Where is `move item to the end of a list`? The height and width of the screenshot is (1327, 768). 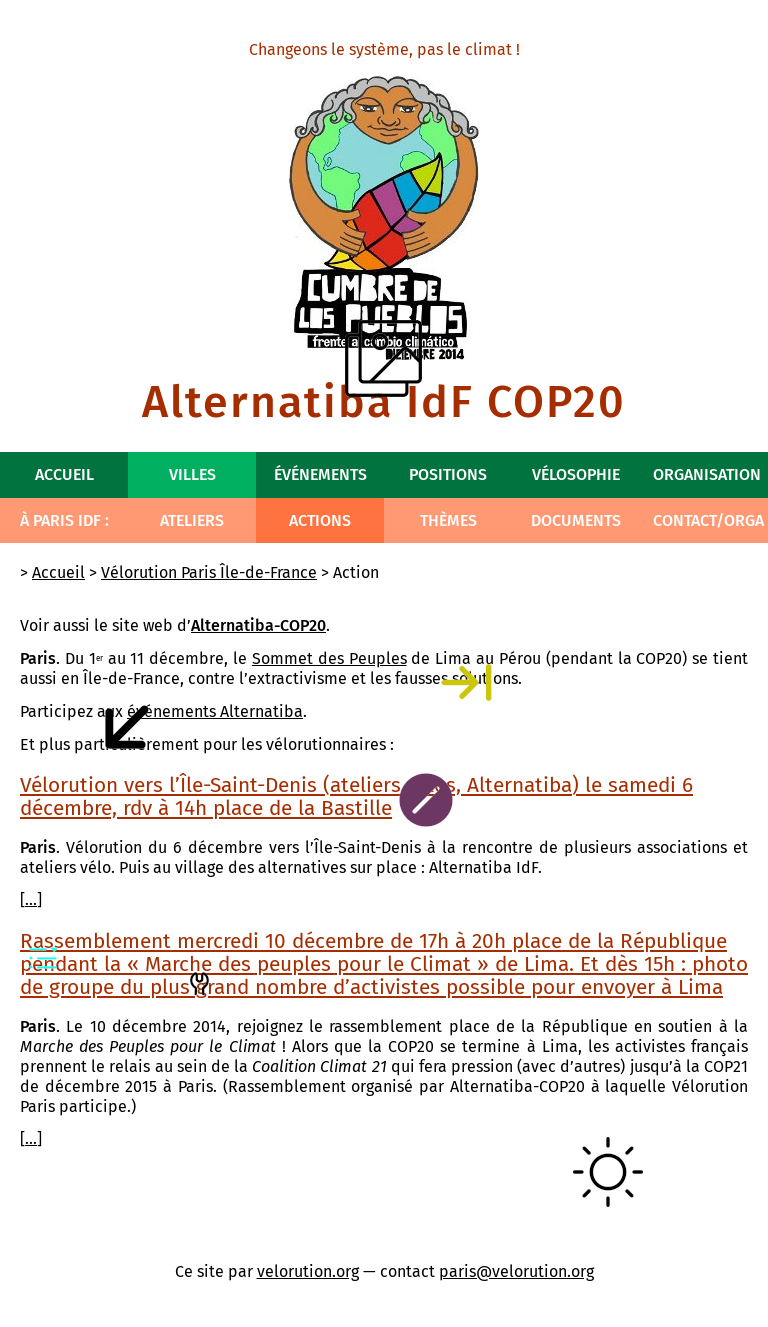 move item to the end of a list is located at coordinates (467, 682).